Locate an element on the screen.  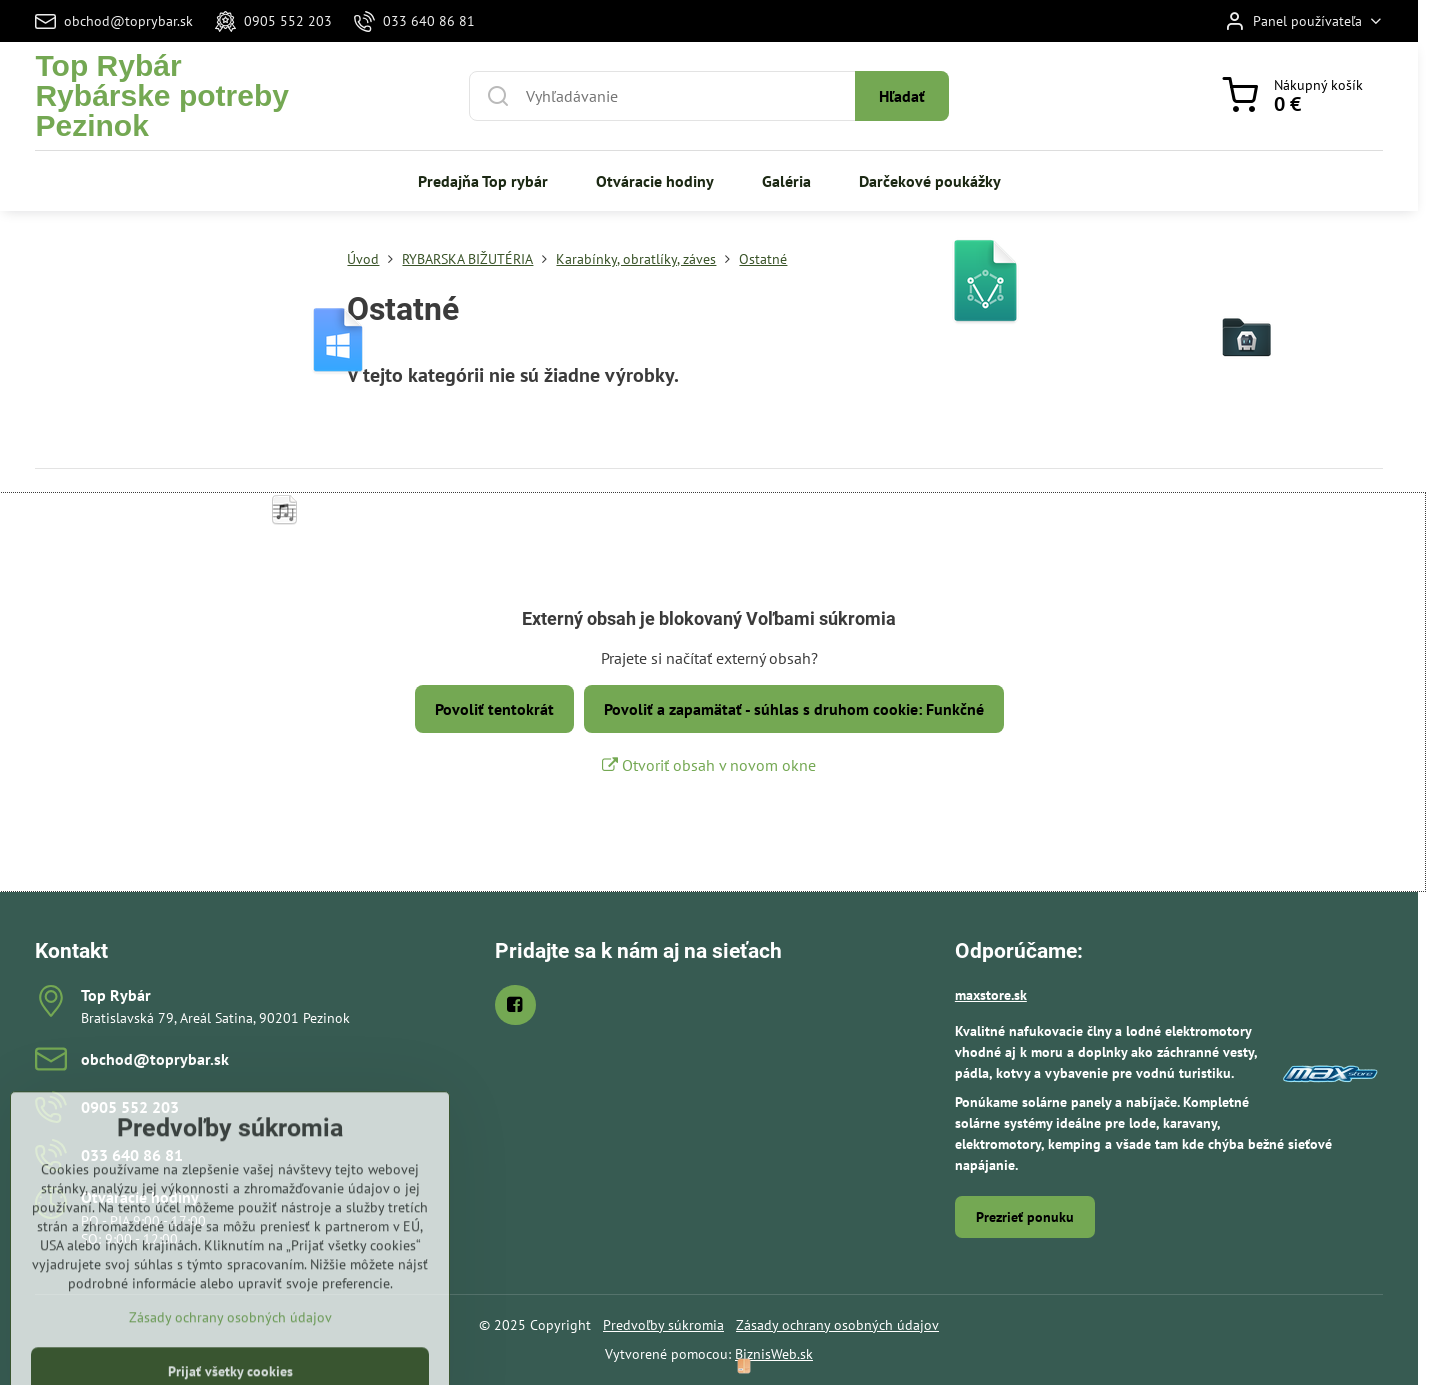
compressed archive file type indicator is located at coordinates (744, 1366).